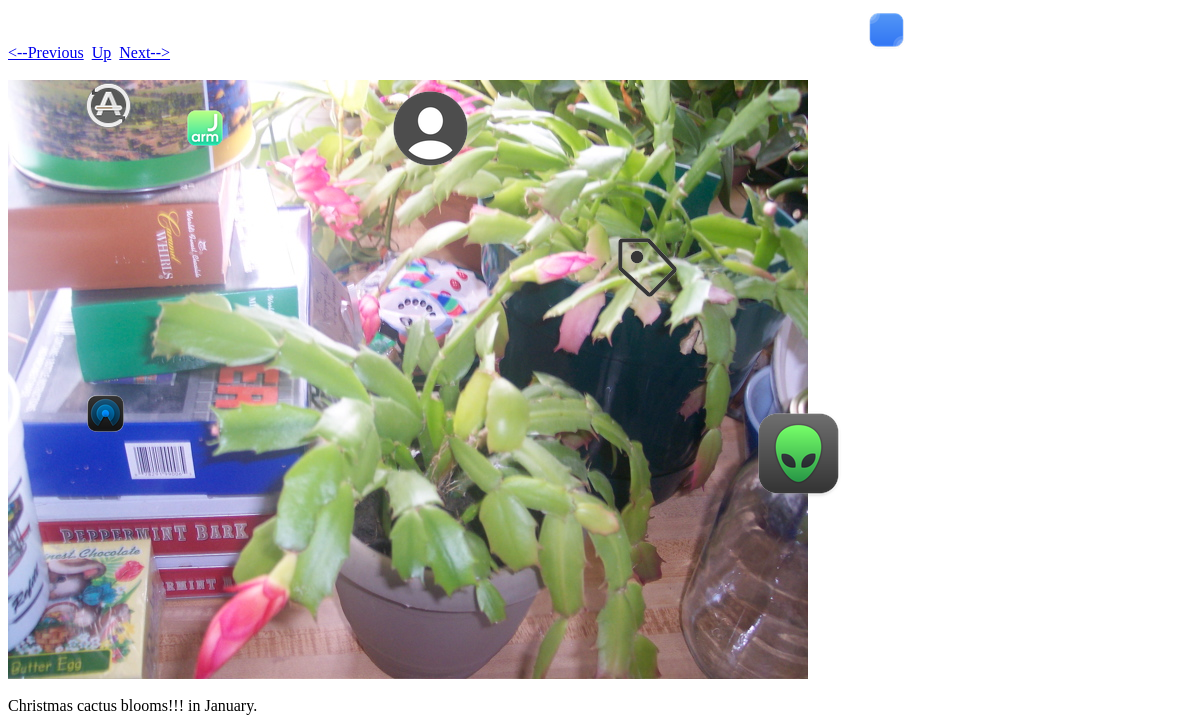 Image resolution: width=1190 pixels, height=723 pixels. What do you see at coordinates (205, 128) in the screenshot?
I see `launch JArmEmu ARM assembly emulator` at bounding box center [205, 128].